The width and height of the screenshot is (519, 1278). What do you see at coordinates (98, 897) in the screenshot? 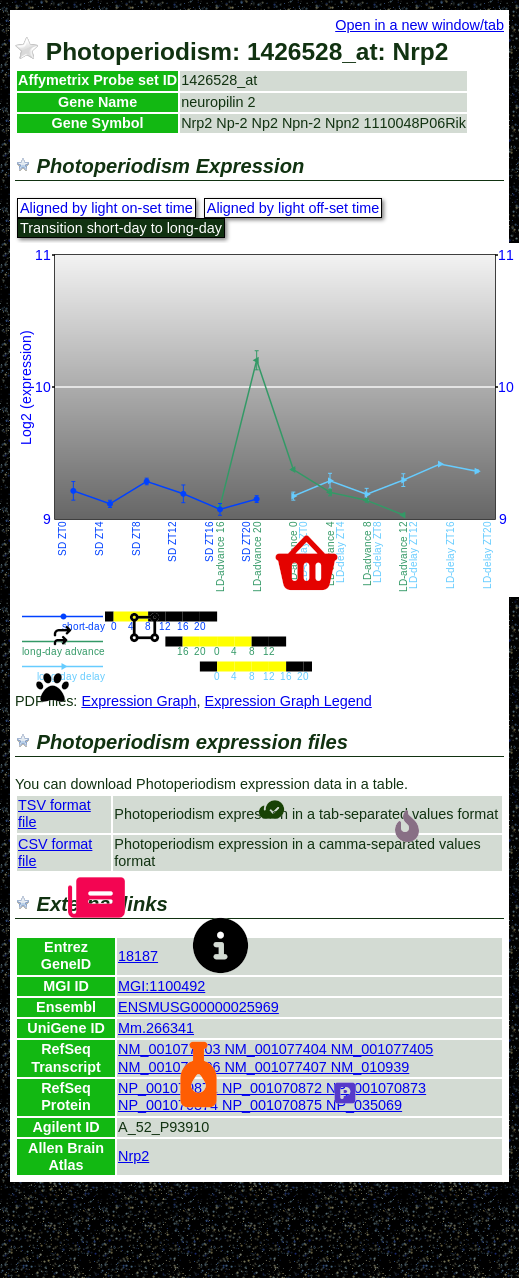
I see `view news or articles` at bounding box center [98, 897].